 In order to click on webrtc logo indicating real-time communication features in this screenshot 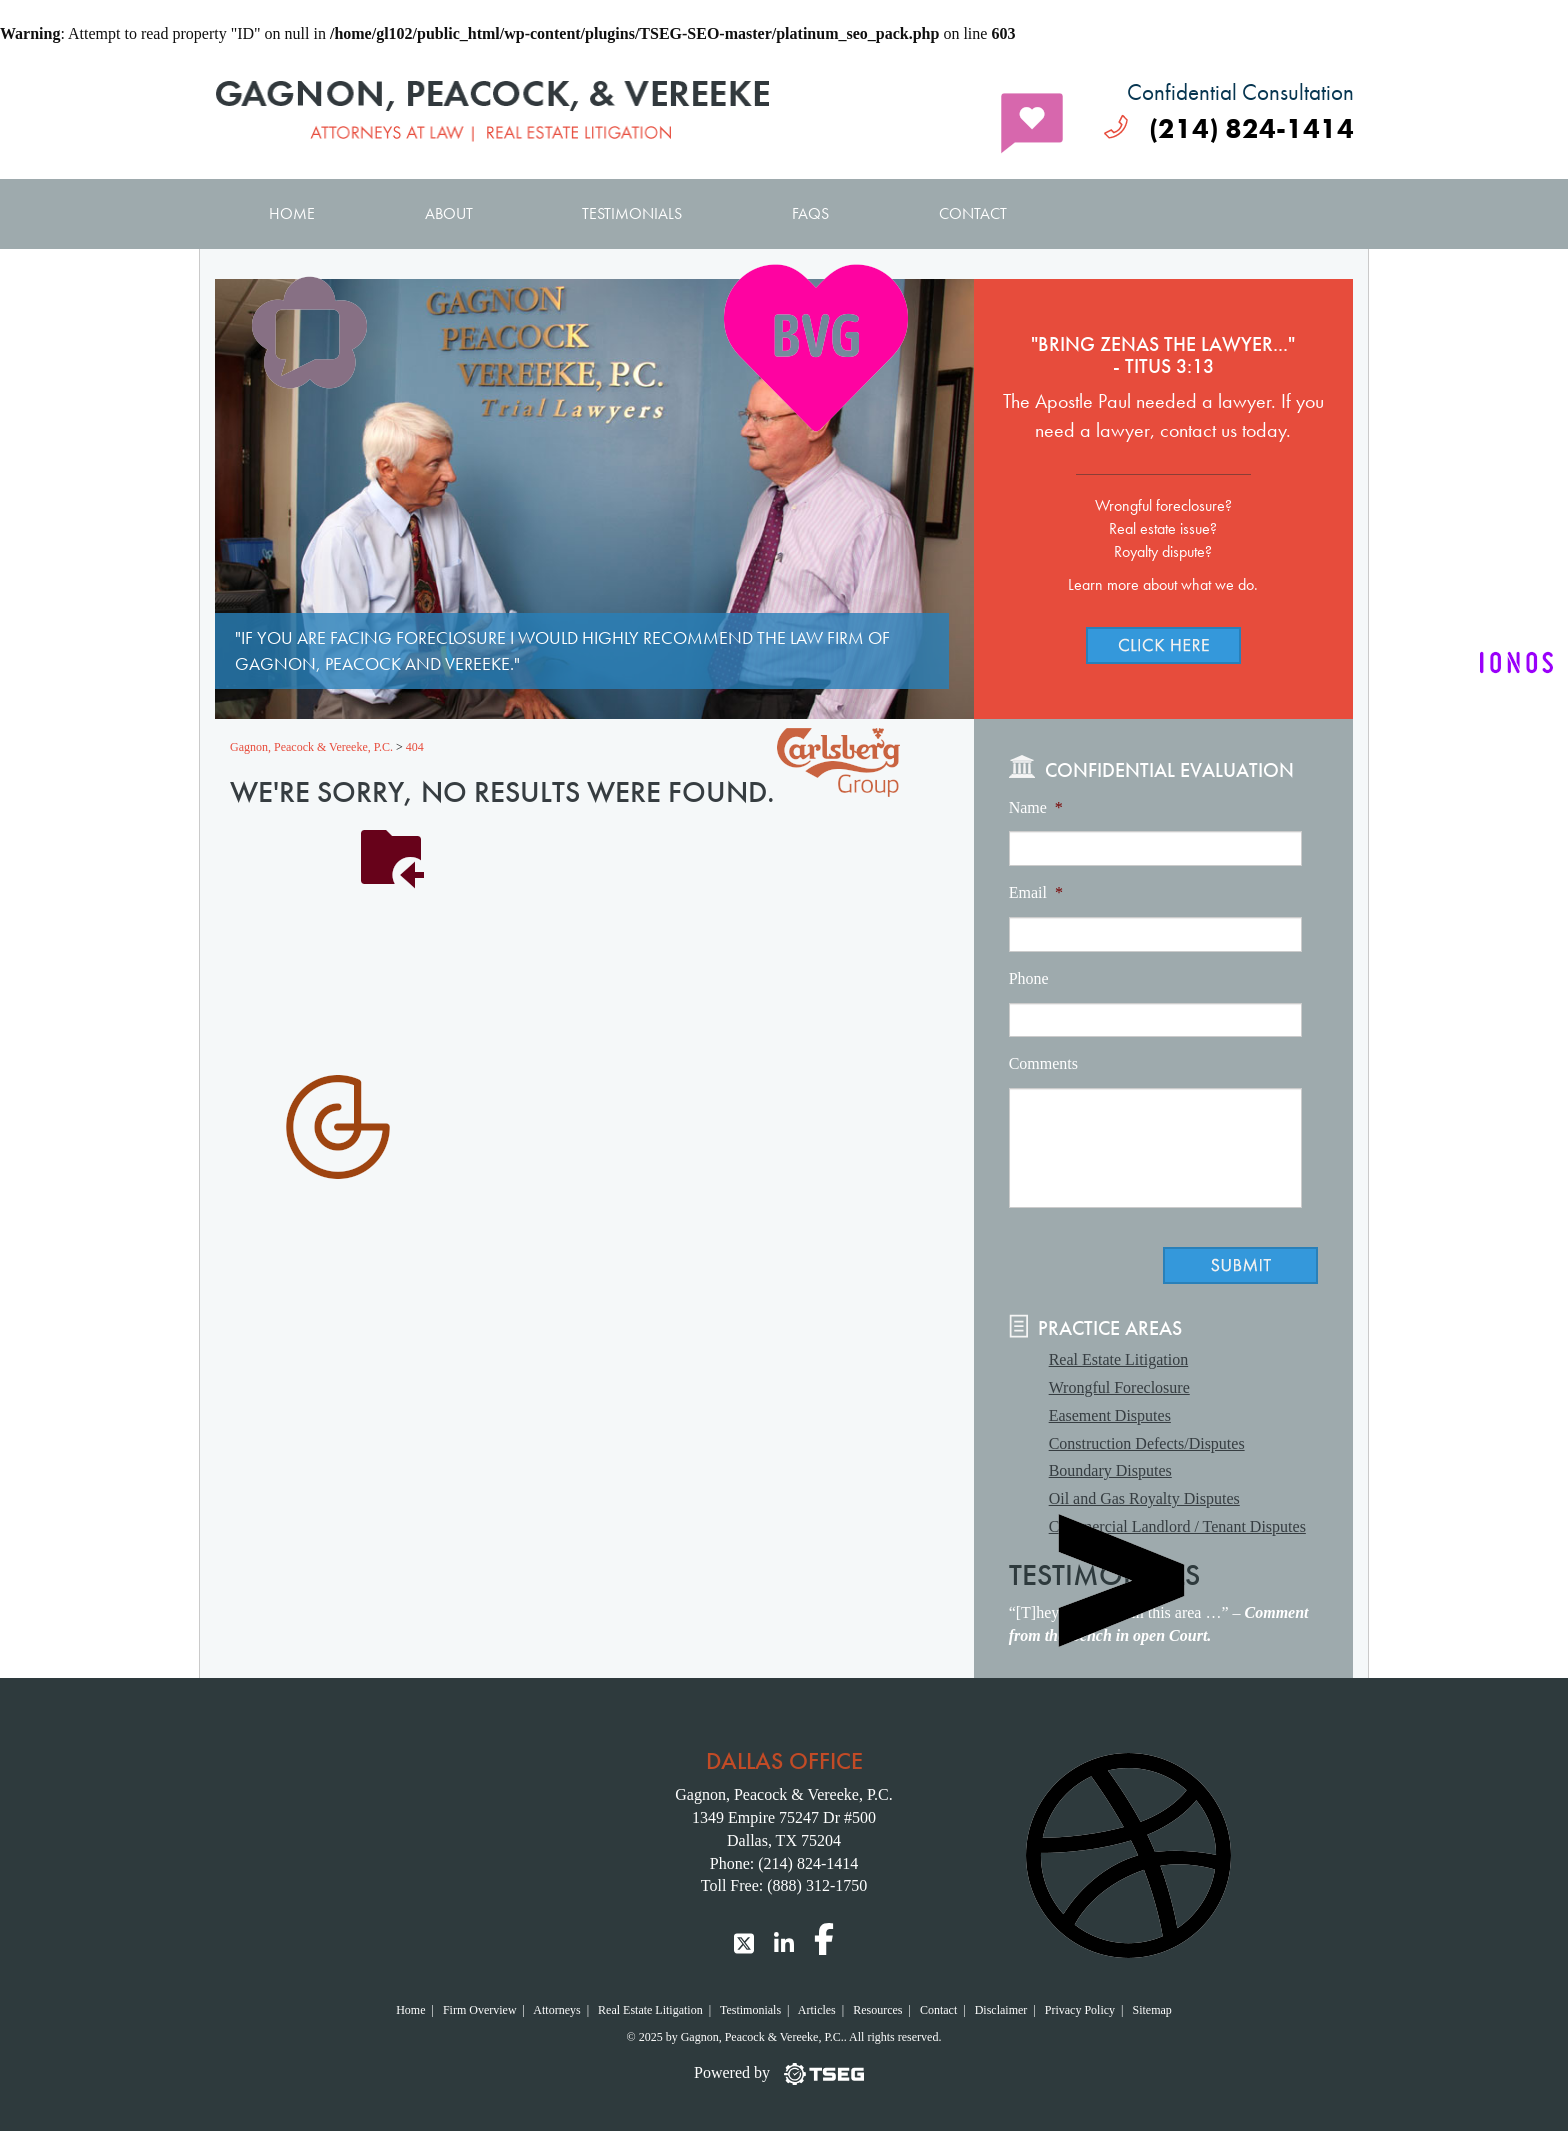, I will do `click(309, 332)`.